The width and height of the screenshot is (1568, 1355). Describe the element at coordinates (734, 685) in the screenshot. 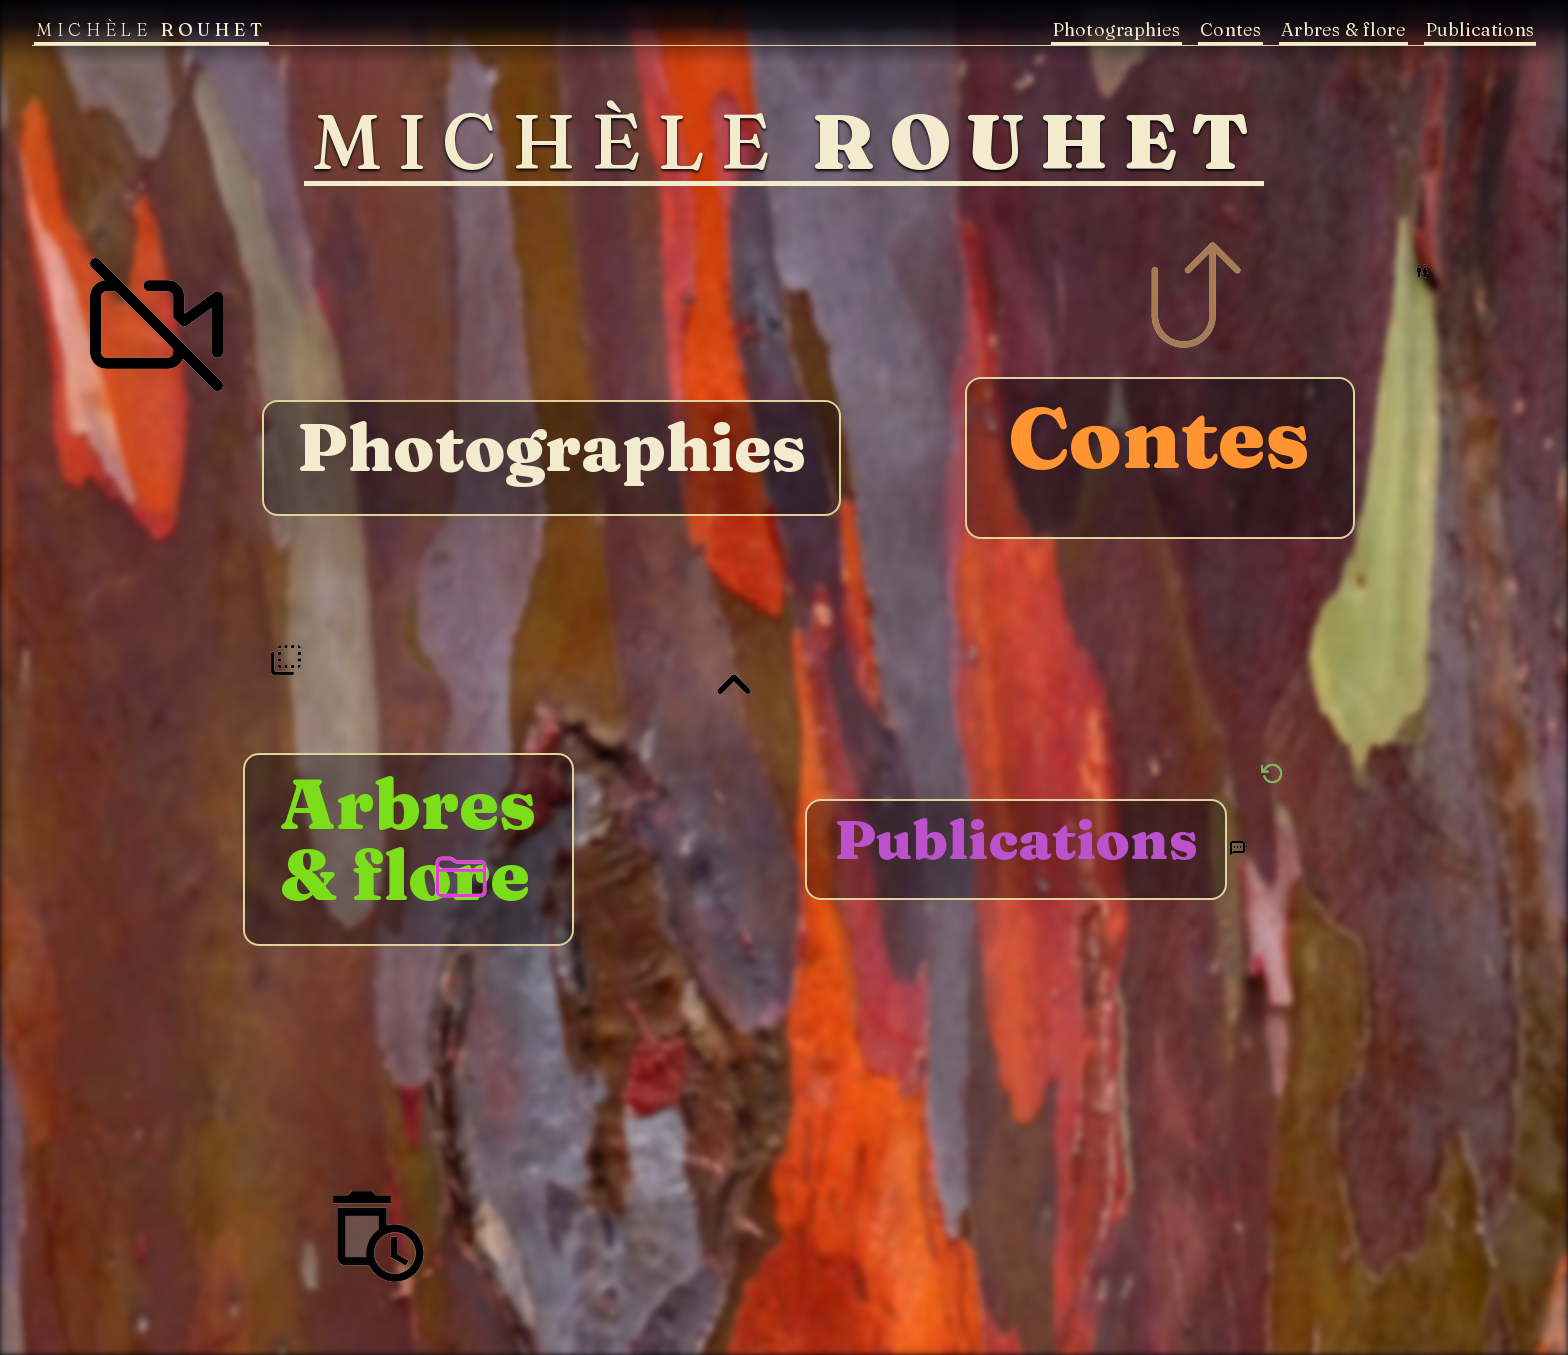

I see `collapse an expanded section` at that location.